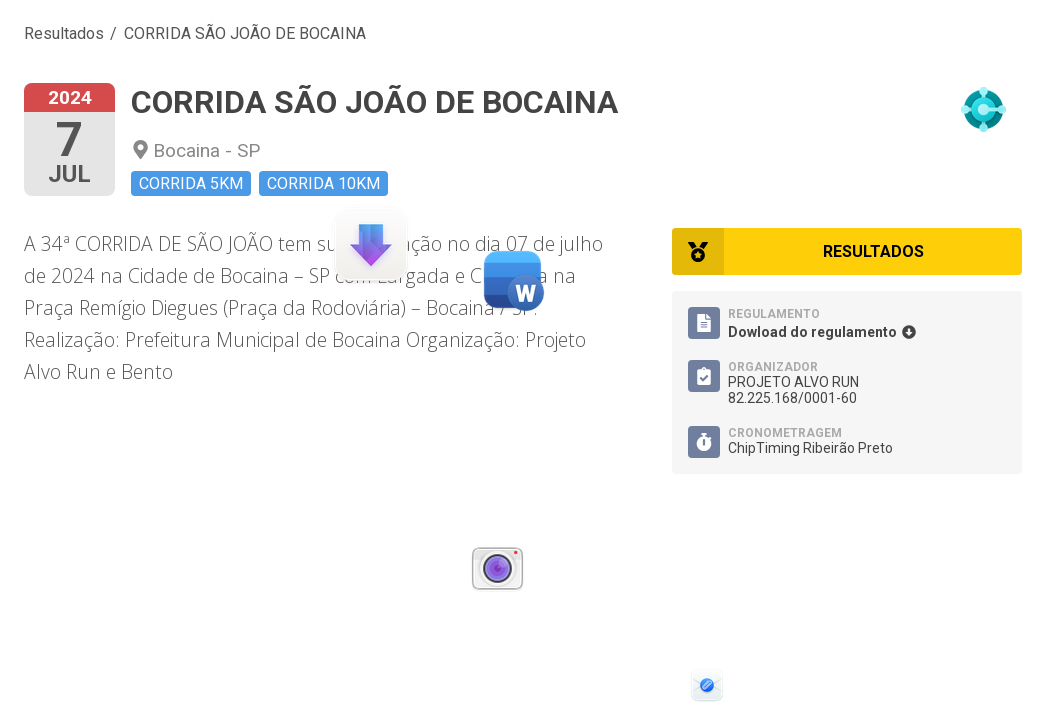 The width and height of the screenshot is (1046, 720). Describe the element at coordinates (371, 244) in the screenshot. I see `open fragments download manager` at that location.